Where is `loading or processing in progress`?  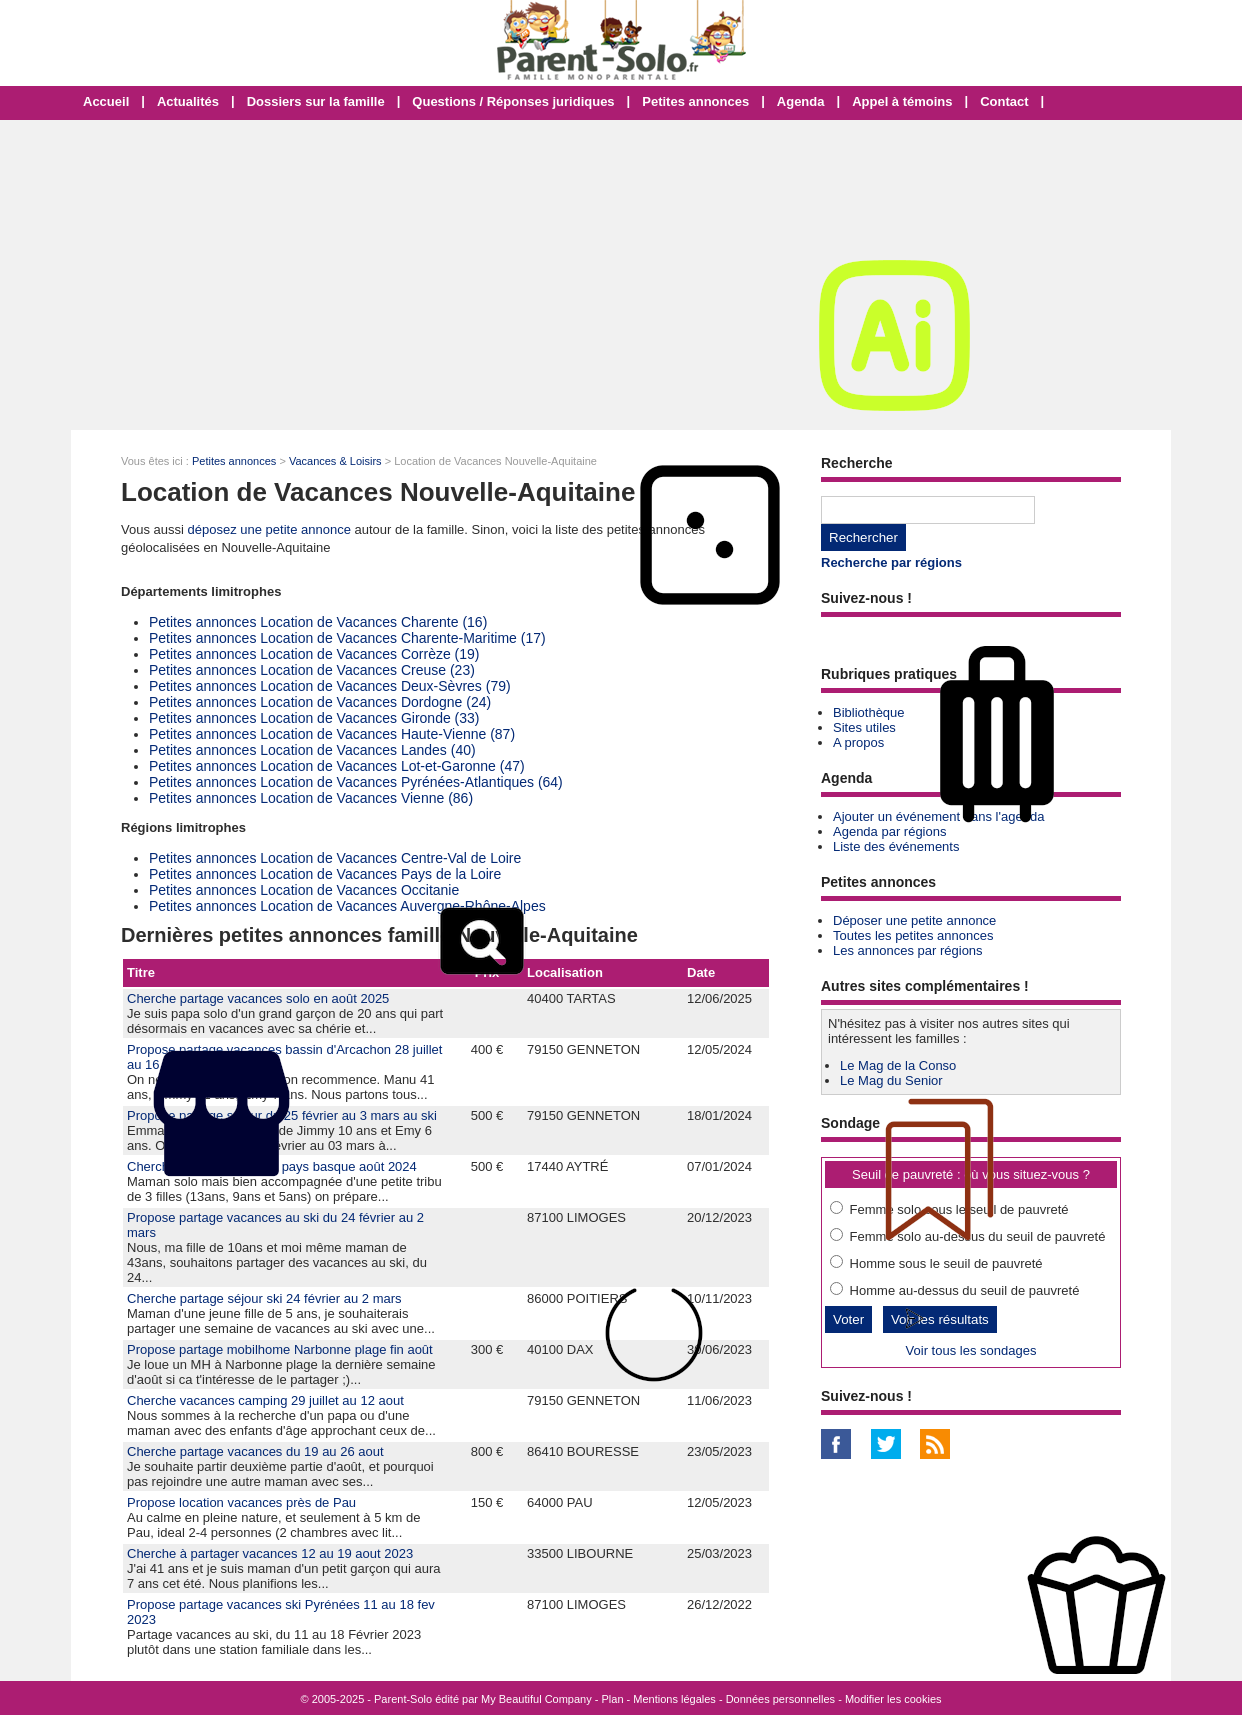
loading or processing in progress is located at coordinates (654, 1333).